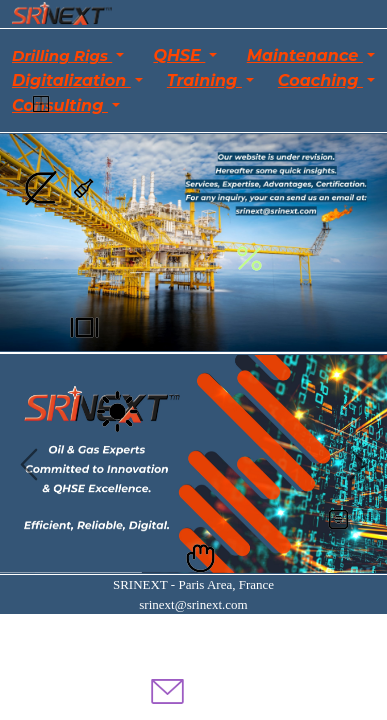 The width and height of the screenshot is (387, 720). I want to click on start a slideshow presentation, so click(84, 327).